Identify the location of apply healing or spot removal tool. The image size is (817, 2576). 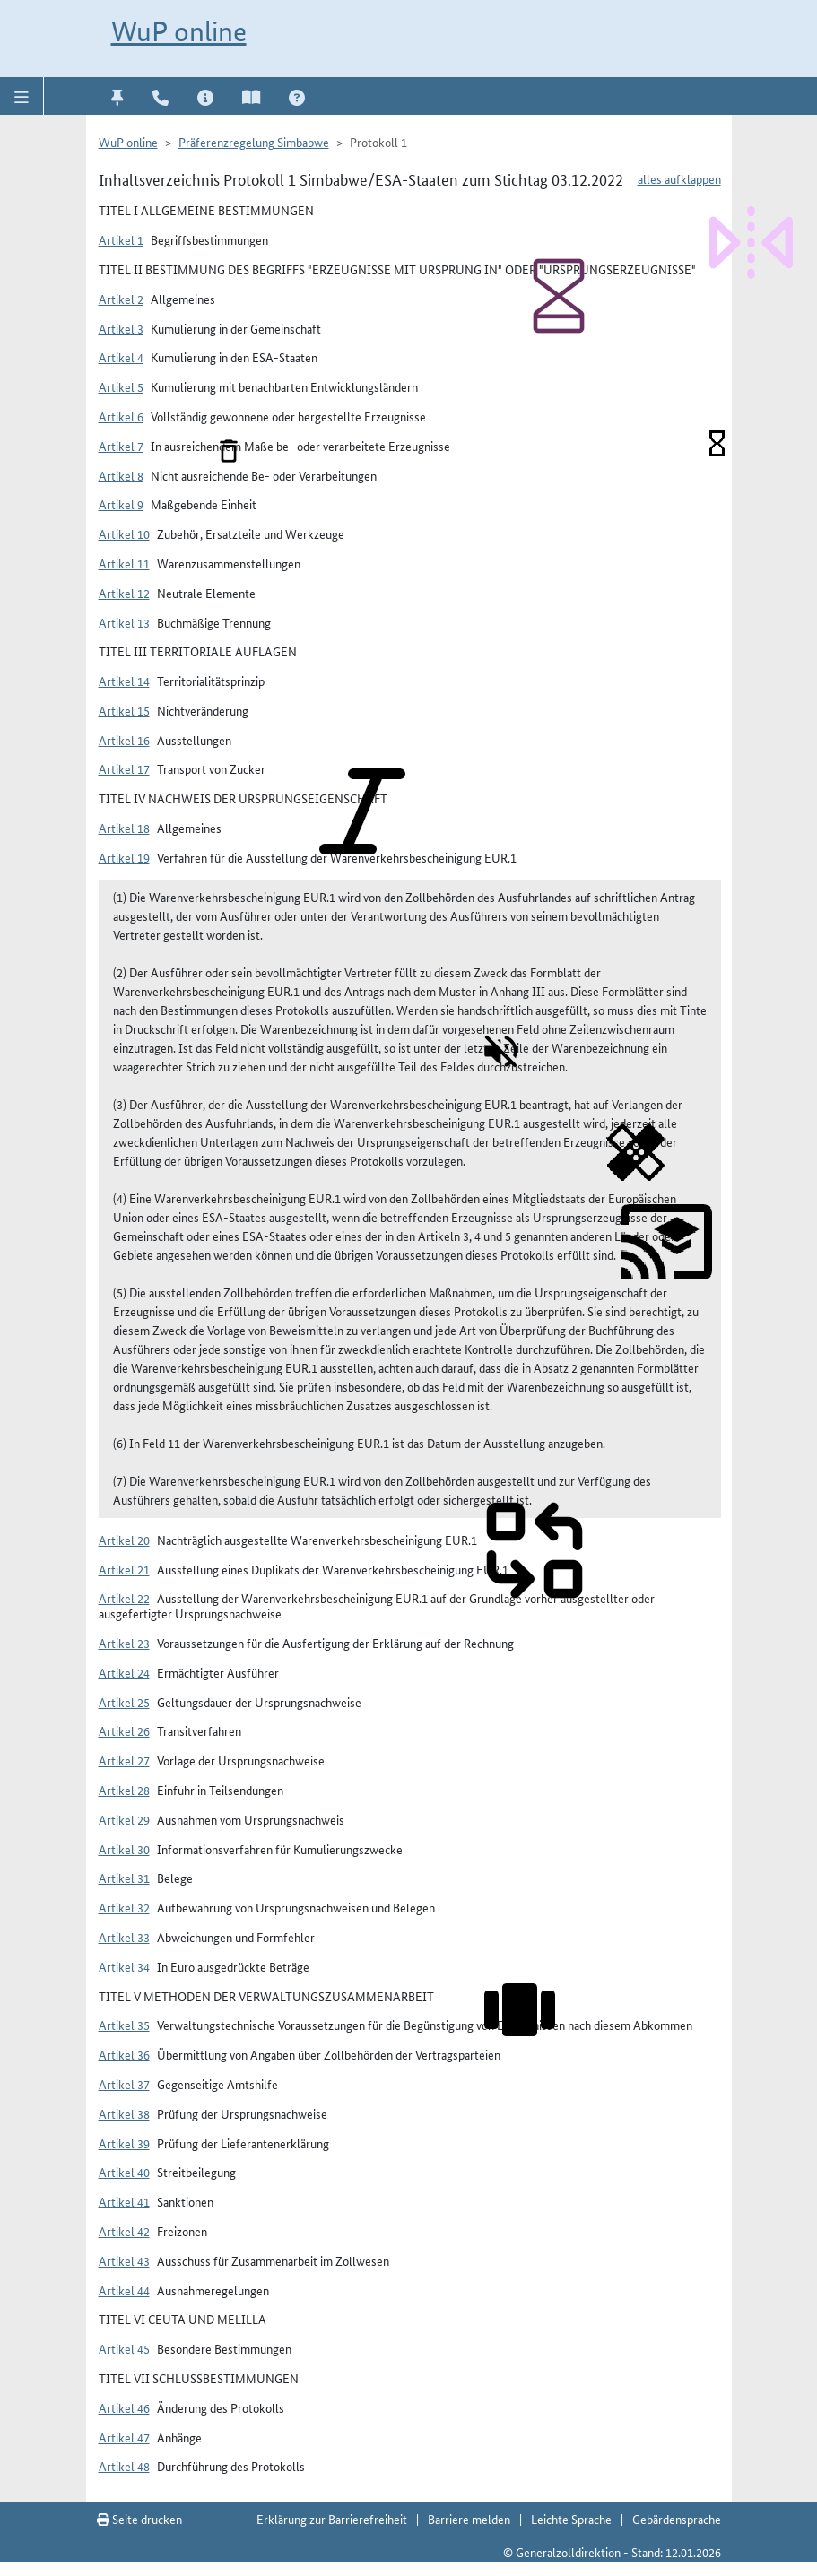
(636, 1152).